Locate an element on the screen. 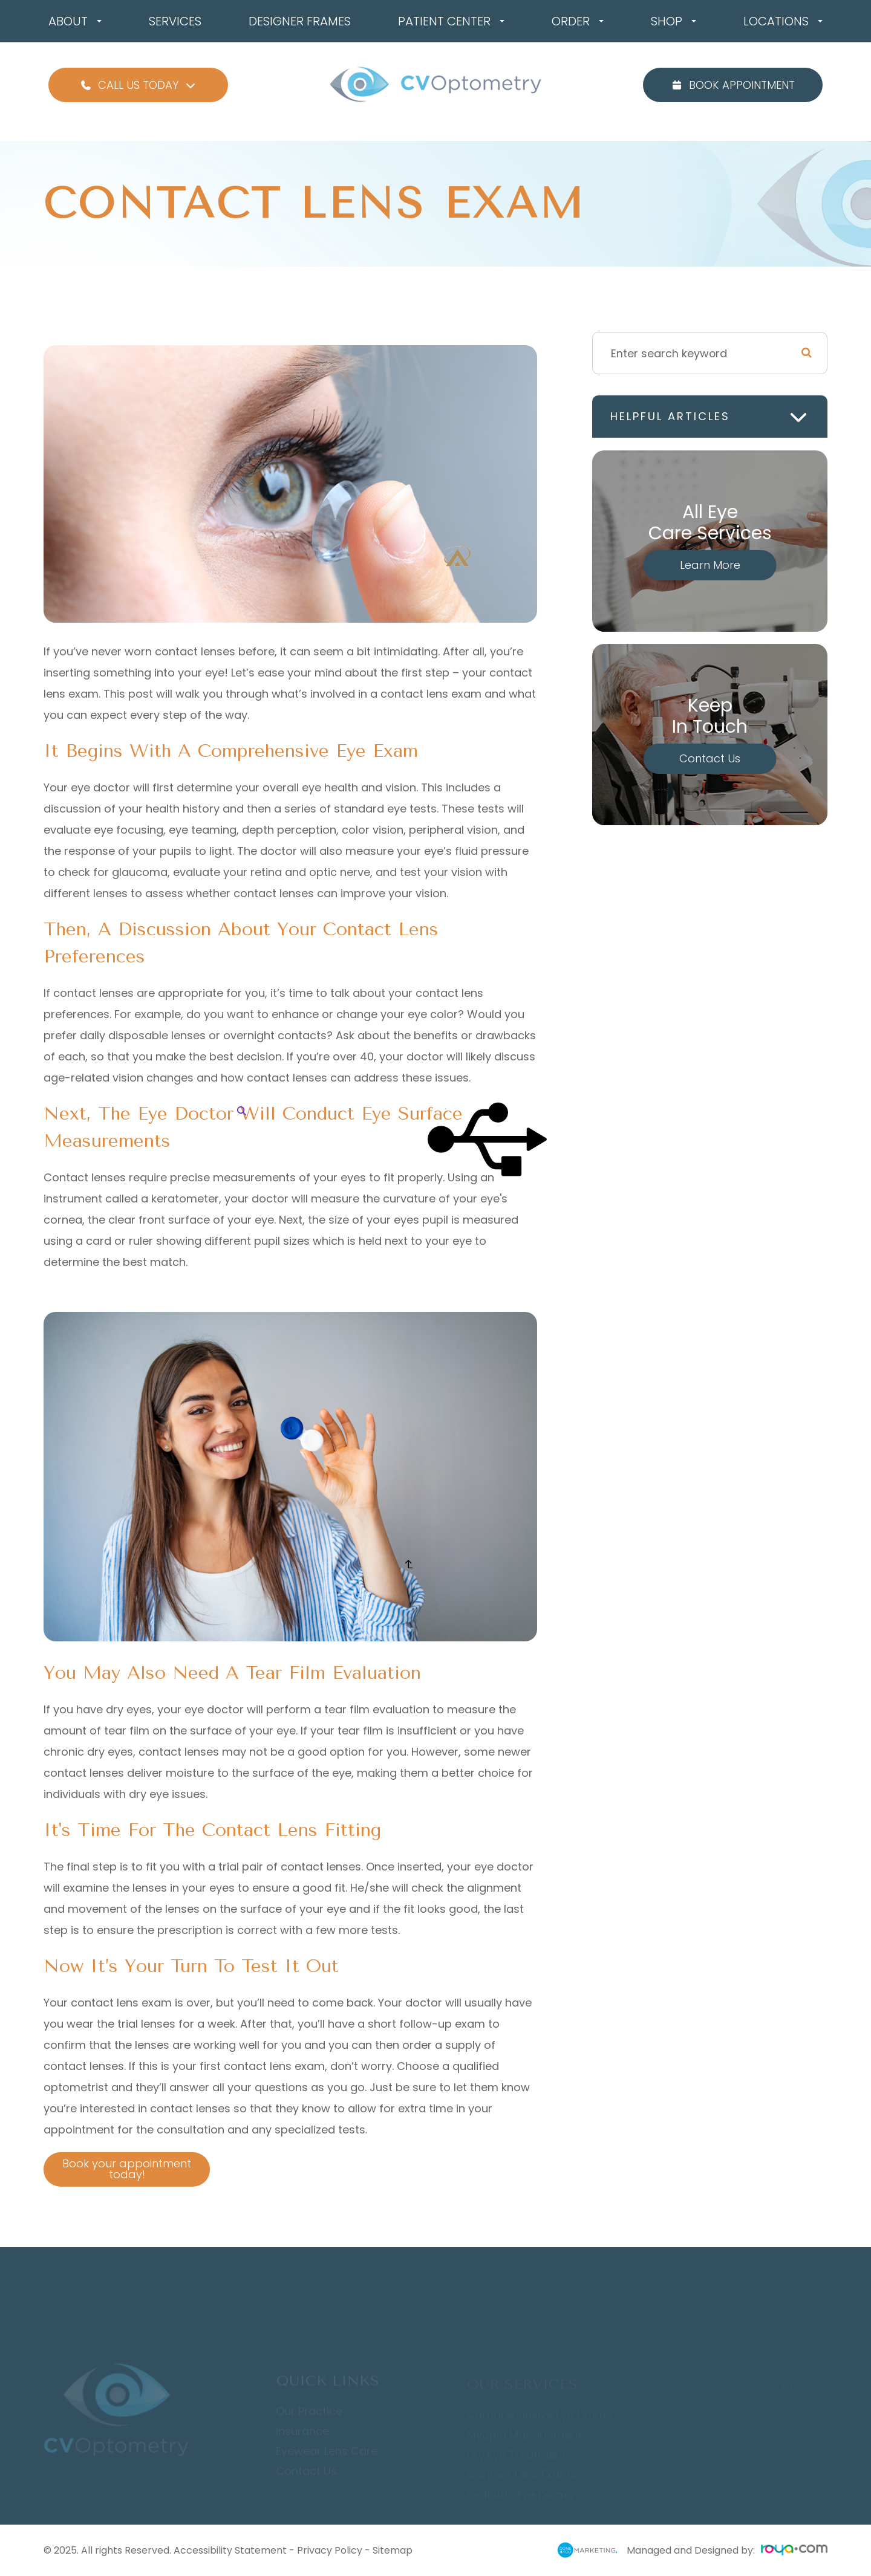 This screenshot has height=2576, width=871. asymmetrik company logo is located at coordinates (457, 556).